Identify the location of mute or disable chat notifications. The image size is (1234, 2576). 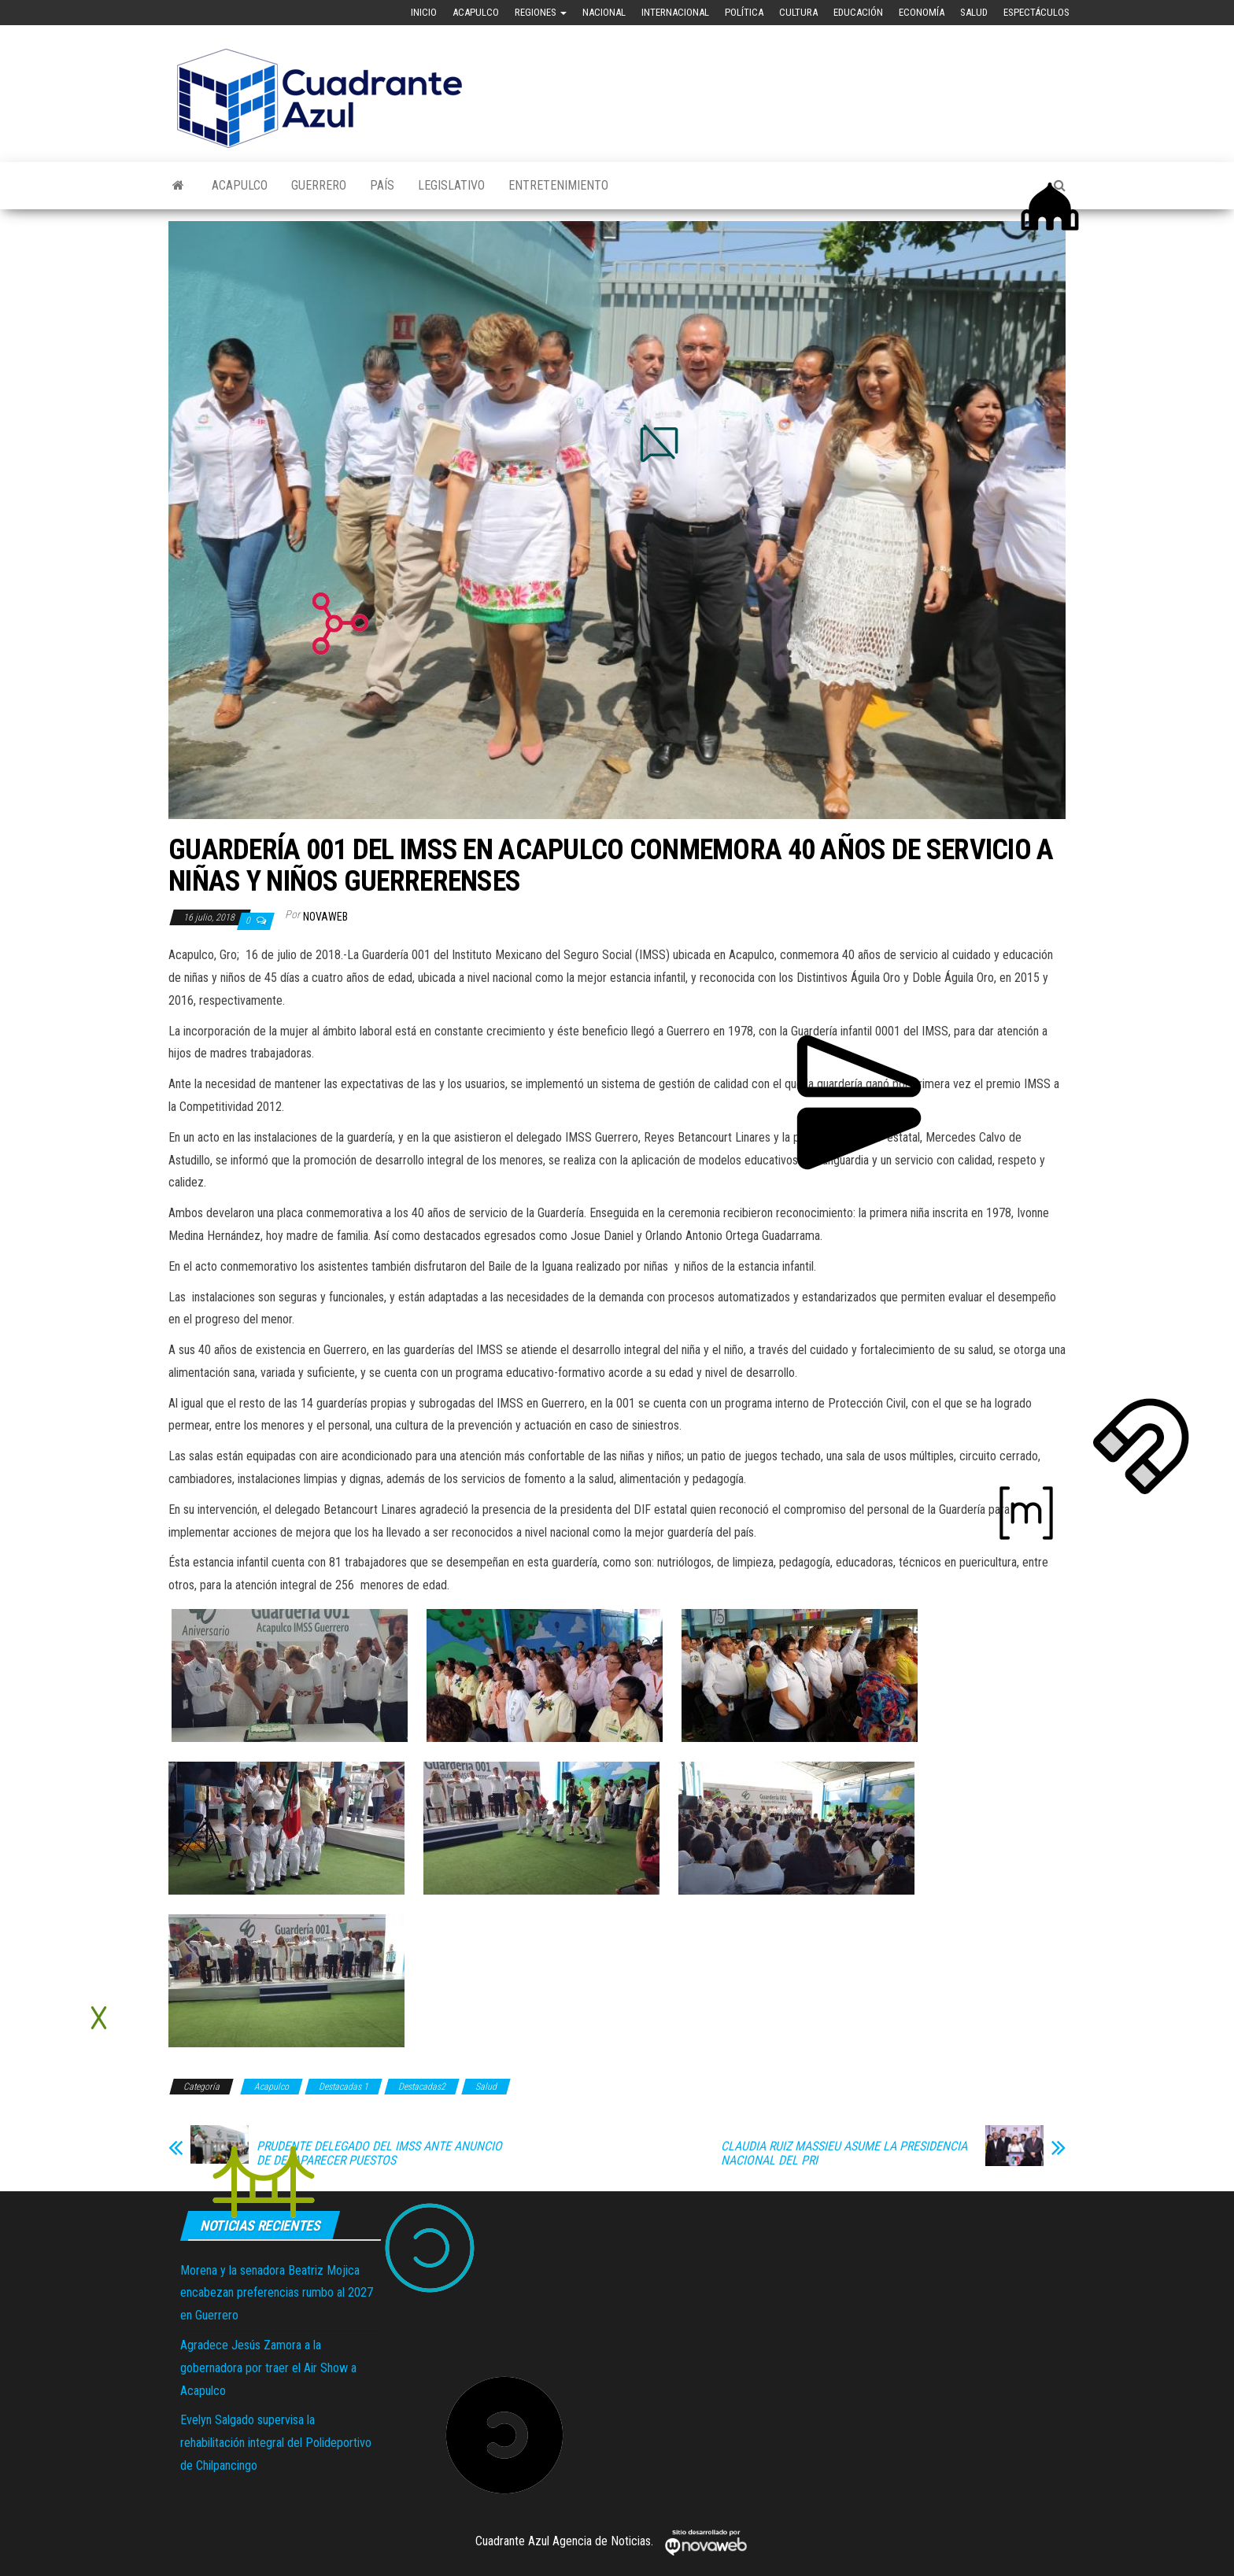
(659, 441).